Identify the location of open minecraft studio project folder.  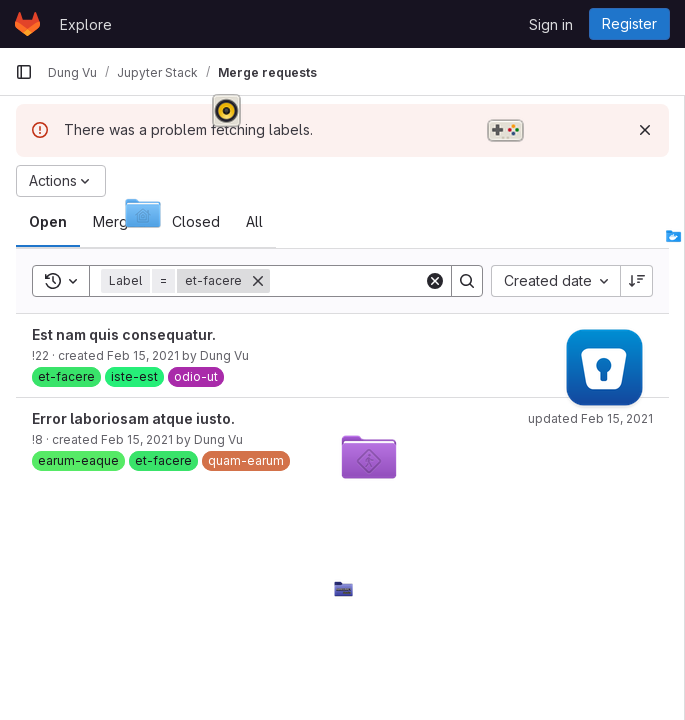
(343, 589).